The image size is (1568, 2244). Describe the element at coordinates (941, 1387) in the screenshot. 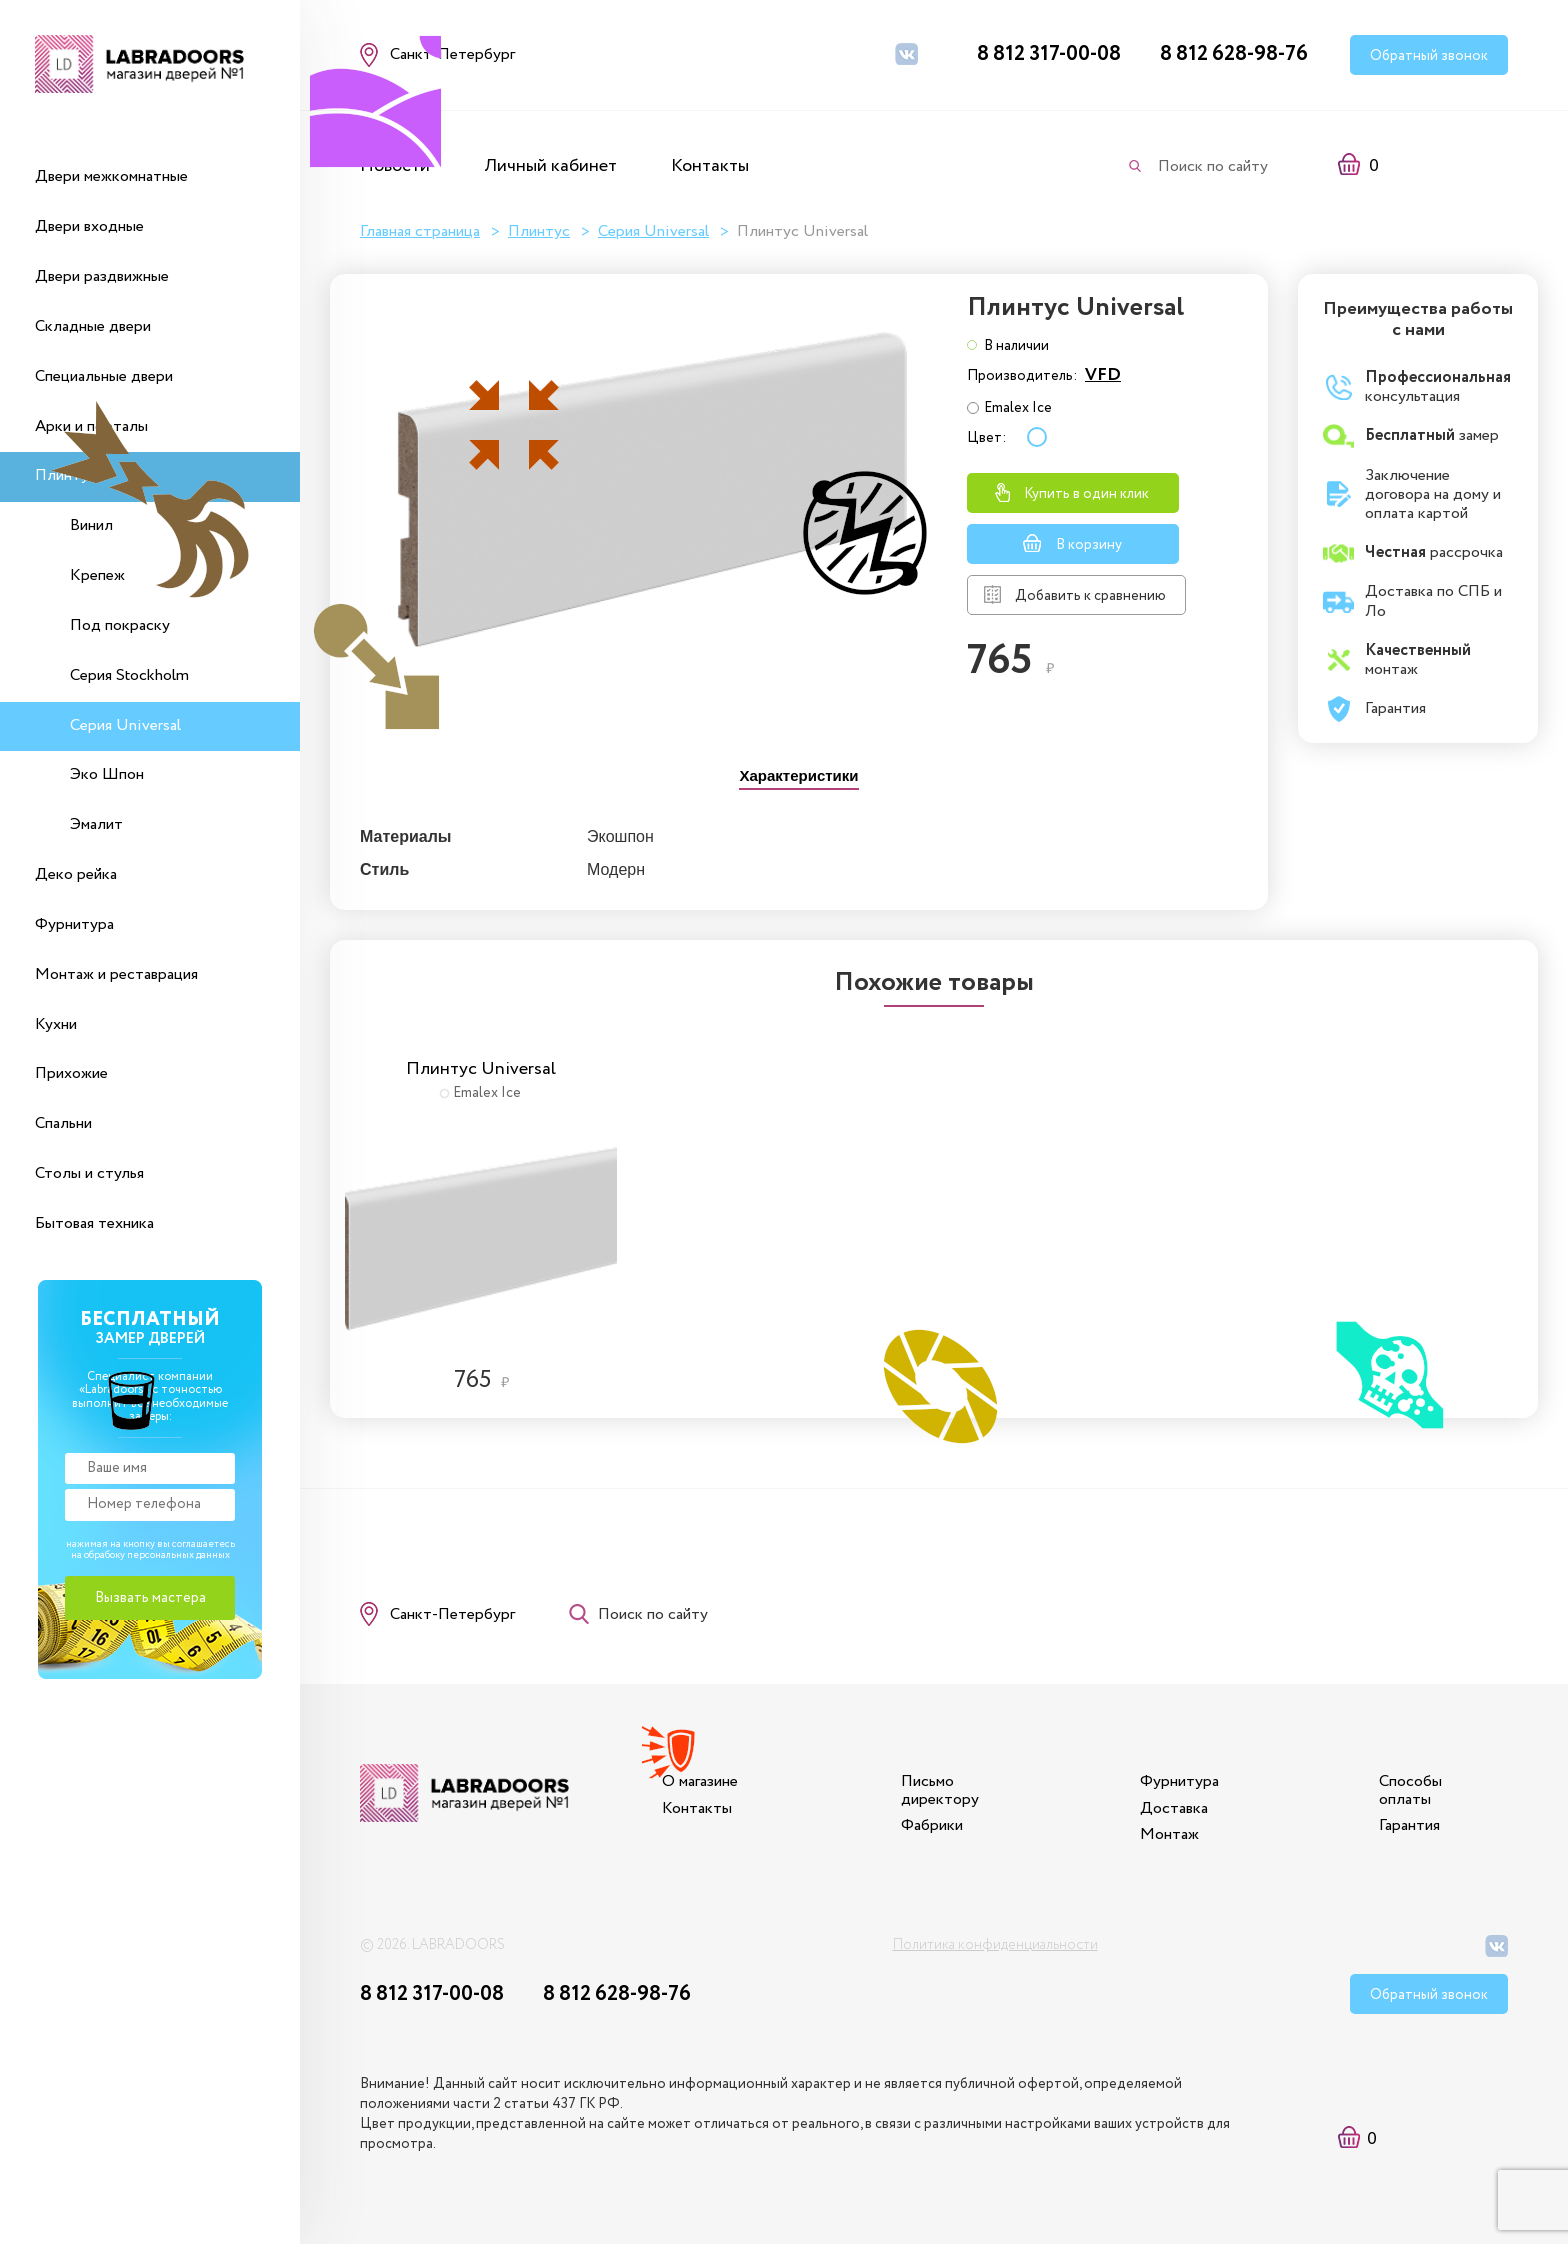

I see `adjust camera aperture settings` at that location.